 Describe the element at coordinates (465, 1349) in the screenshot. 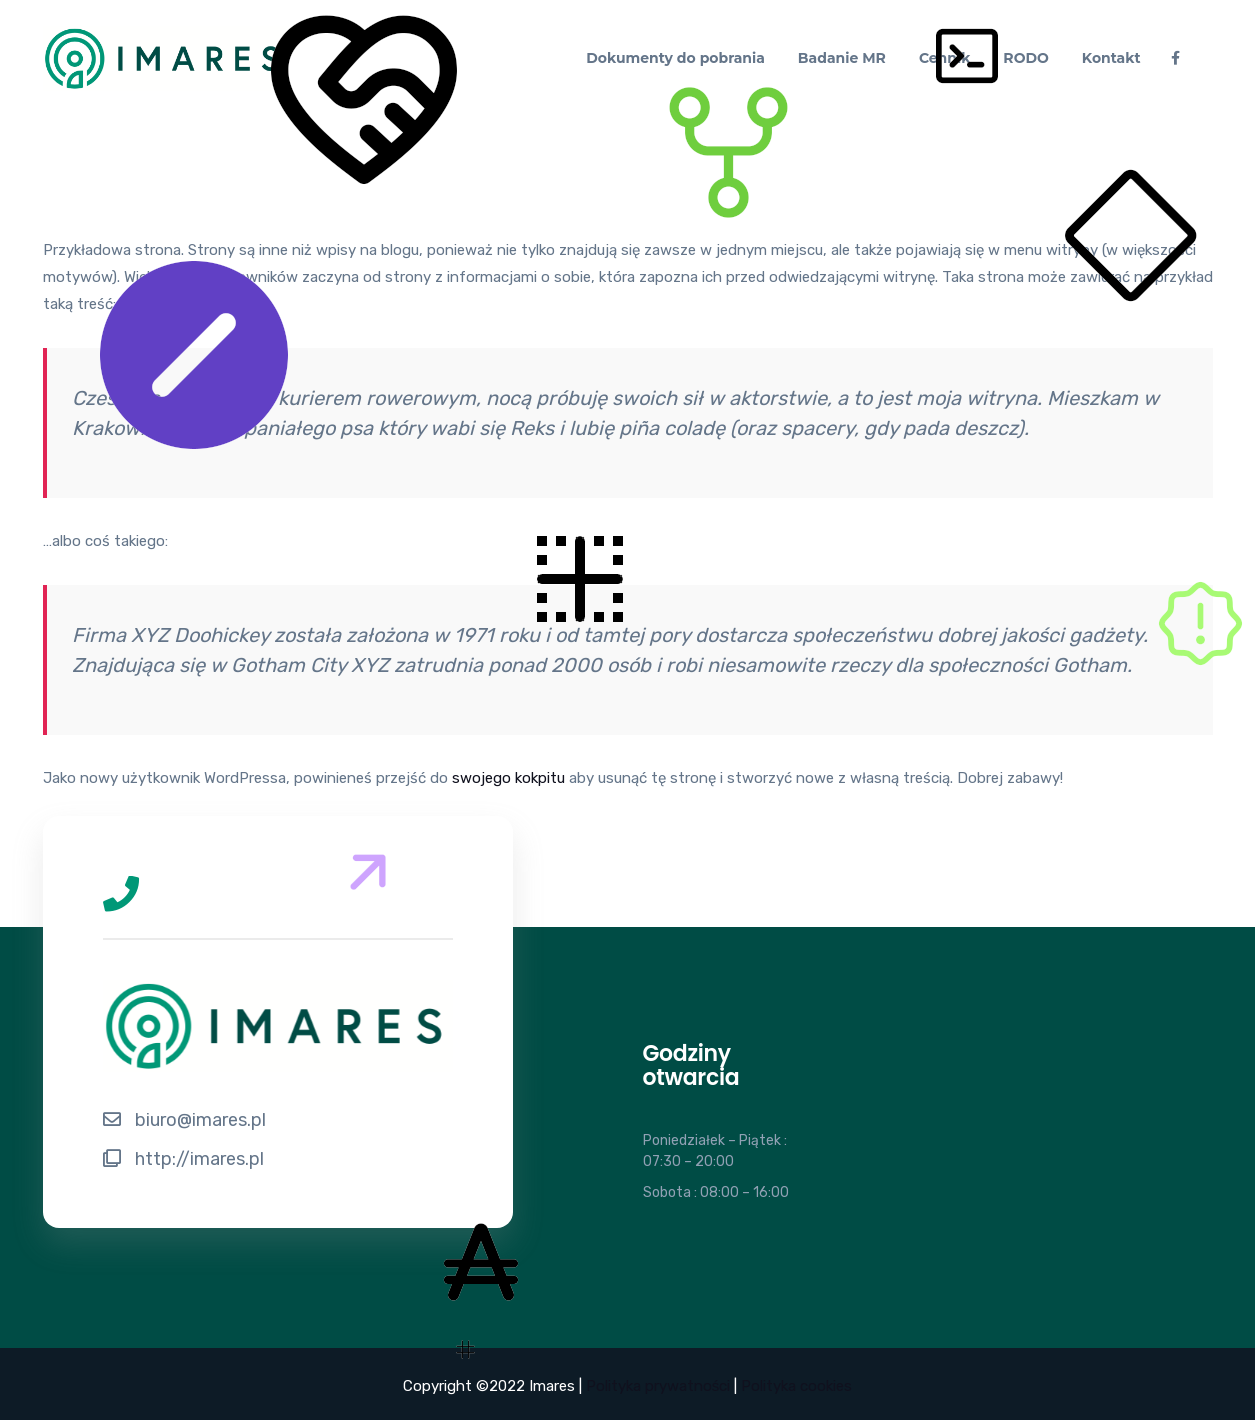

I see `view or browse hashtags` at that location.